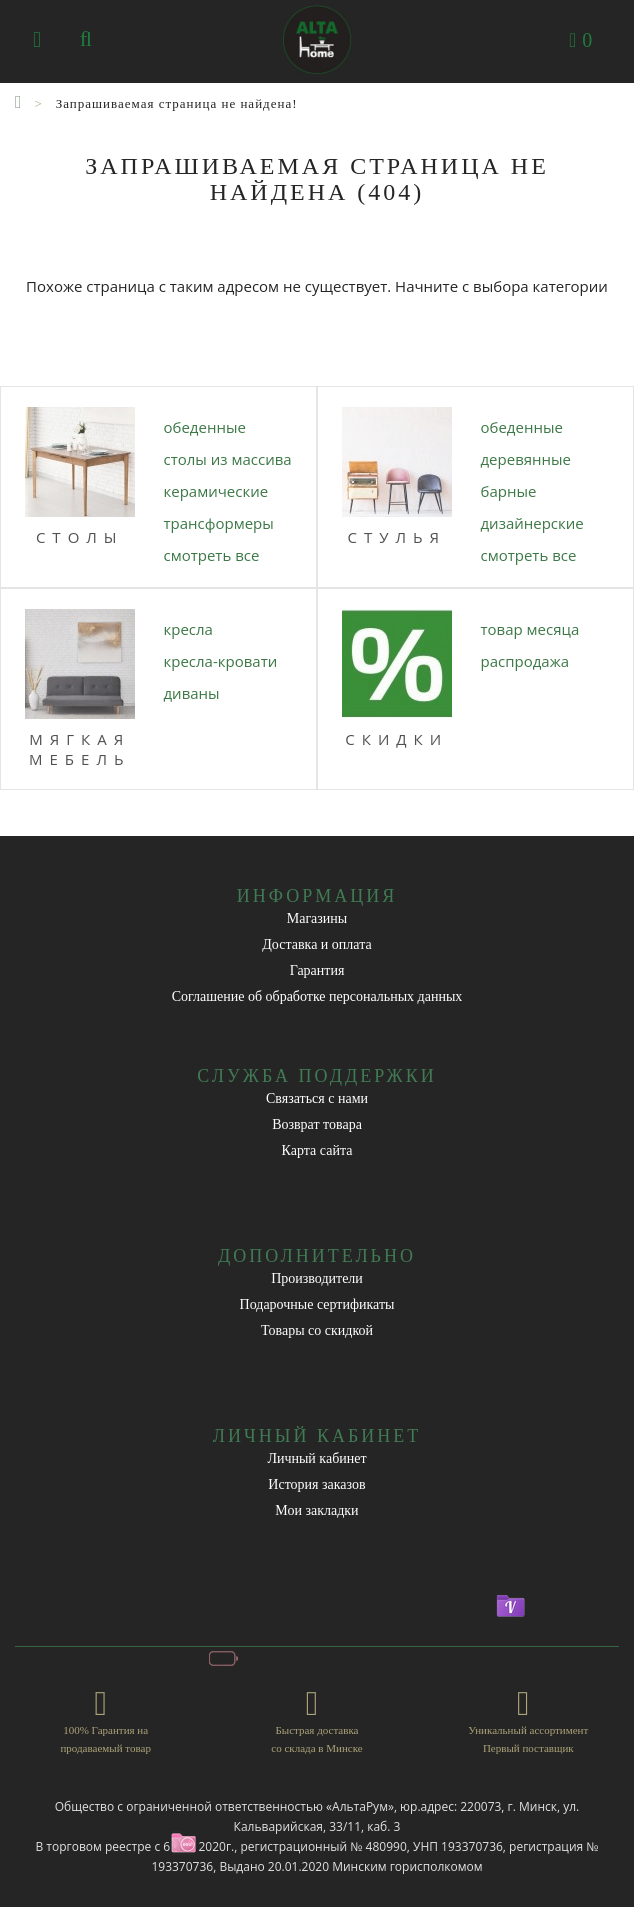 This screenshot has height=1907, width=634. What do you see at coordinates (510, 1606) in the screenshot?
I see `open folder containing vala programming files` at bounding box center [510, 1606].